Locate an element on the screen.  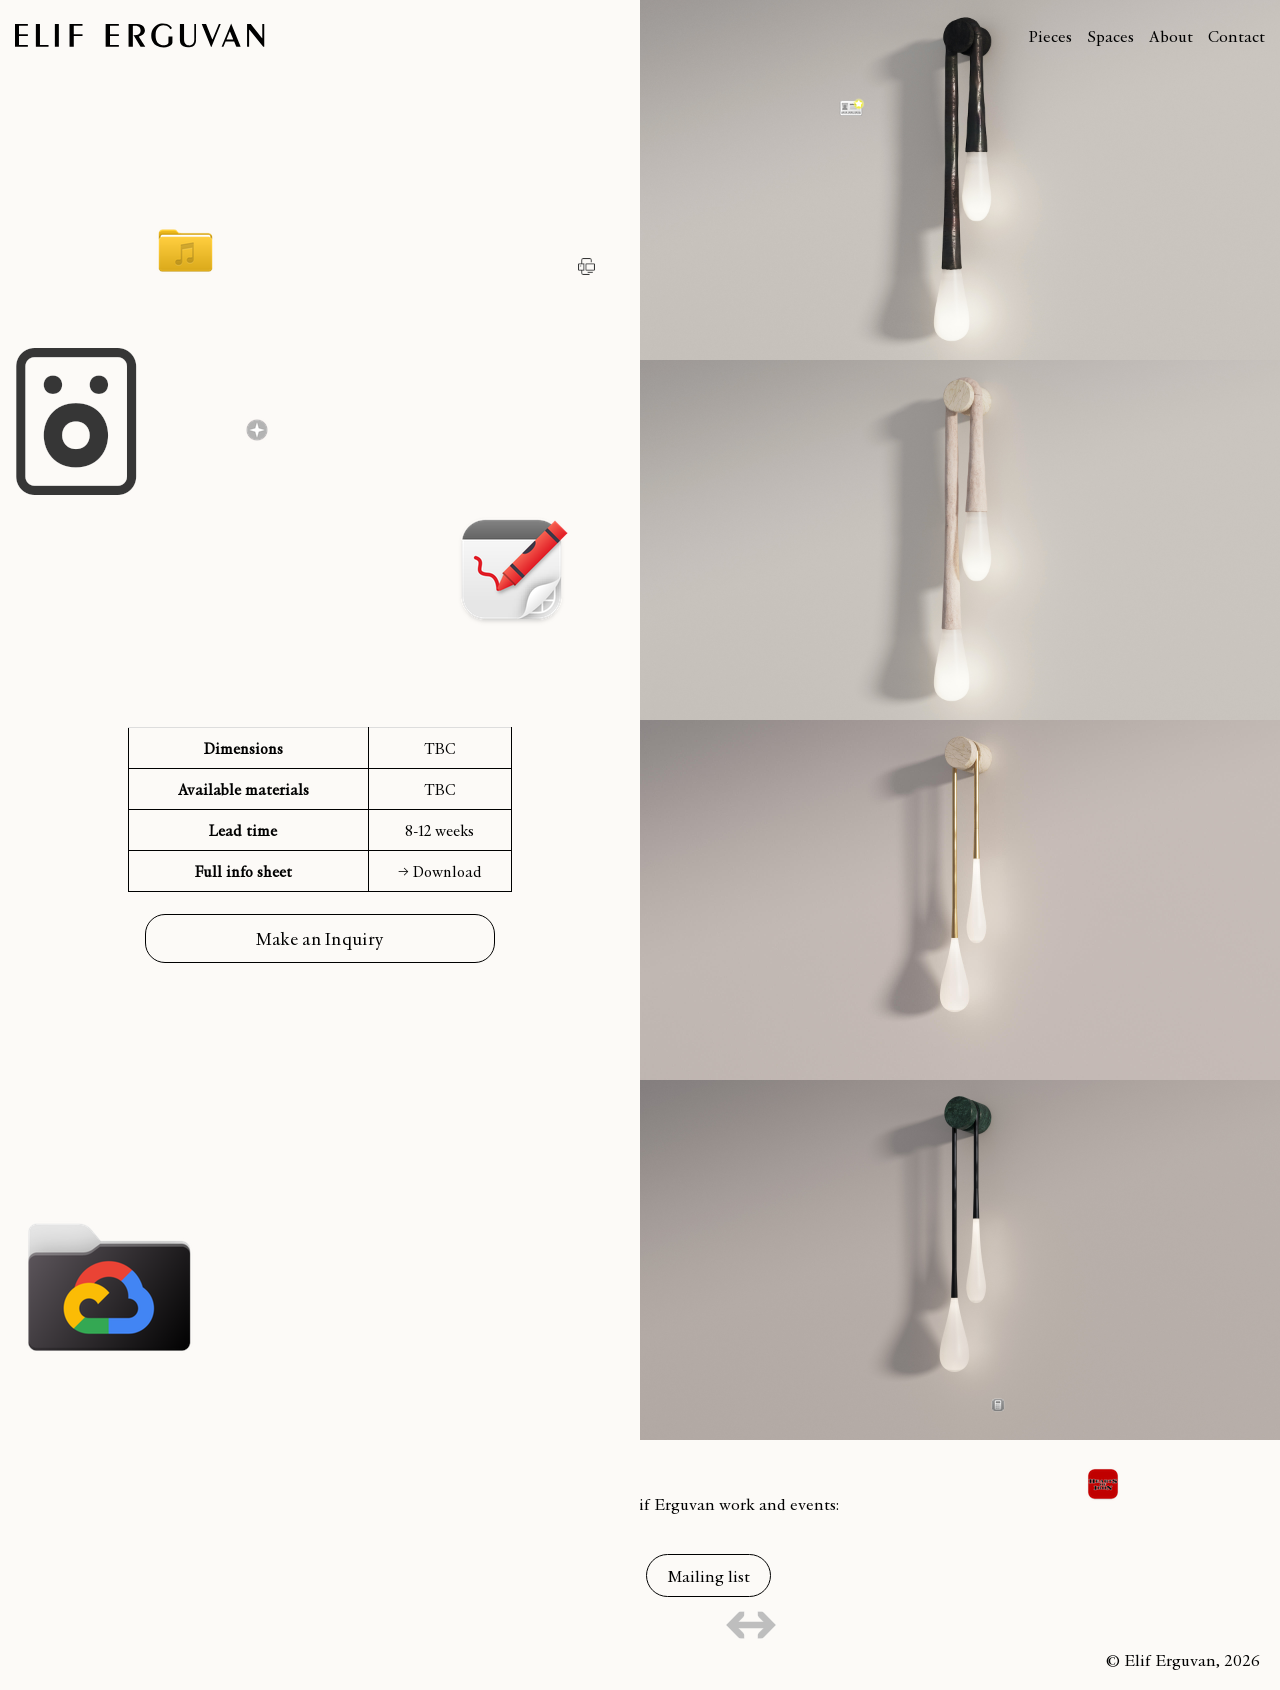
launch Hearts of Iron game is located at coordinates (1103, 1484).